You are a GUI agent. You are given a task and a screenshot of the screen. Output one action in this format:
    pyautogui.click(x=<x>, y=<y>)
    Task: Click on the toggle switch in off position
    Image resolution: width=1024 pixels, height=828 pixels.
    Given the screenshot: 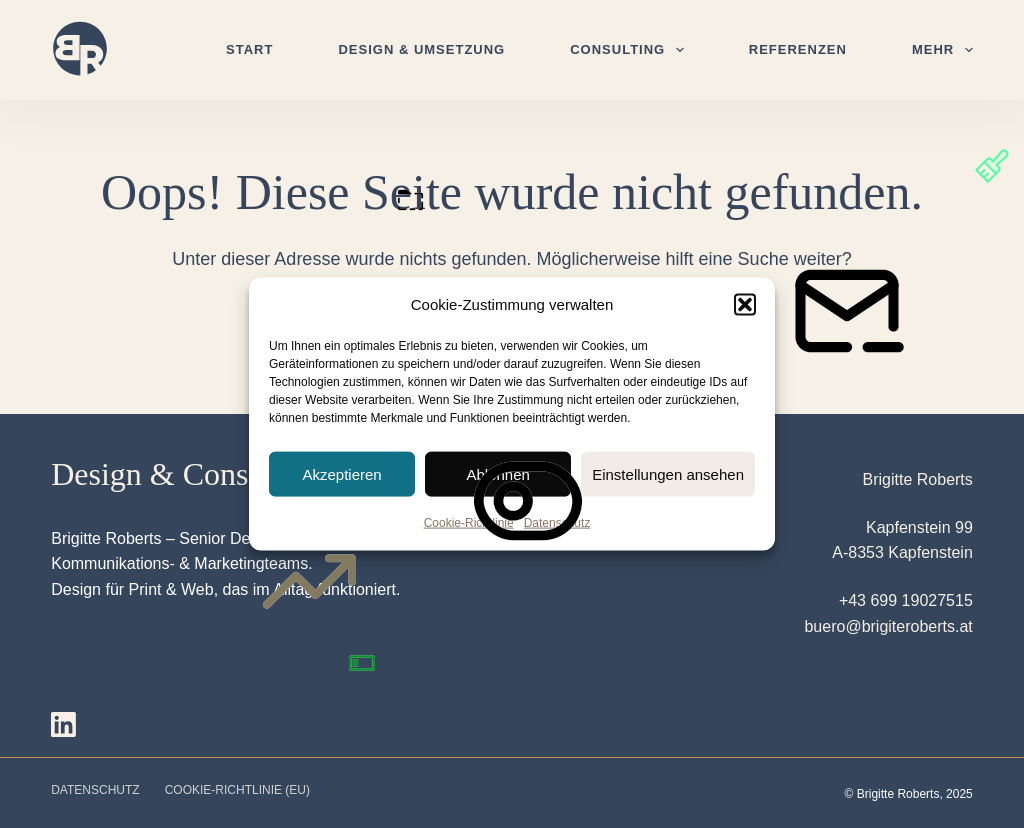 What is the action you would take?
    pyautogui.click(x=528, y=501)
    